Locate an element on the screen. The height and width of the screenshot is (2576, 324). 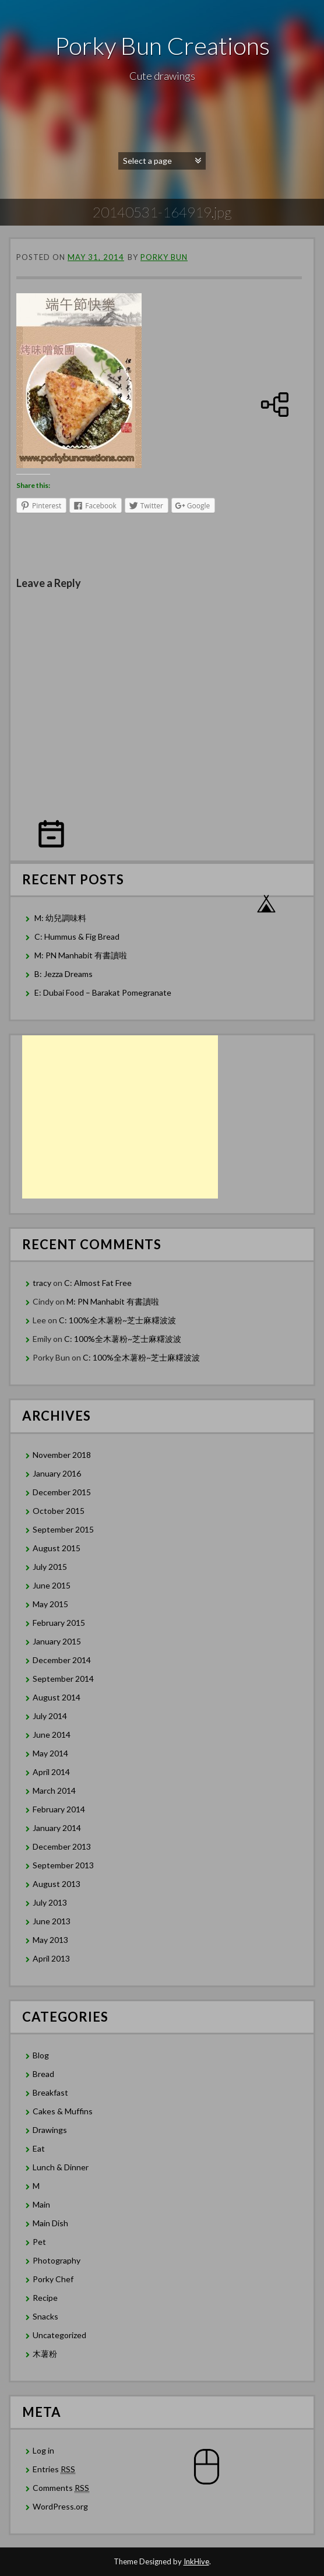
remove an event from calendar is located at coordinates (51, 835).